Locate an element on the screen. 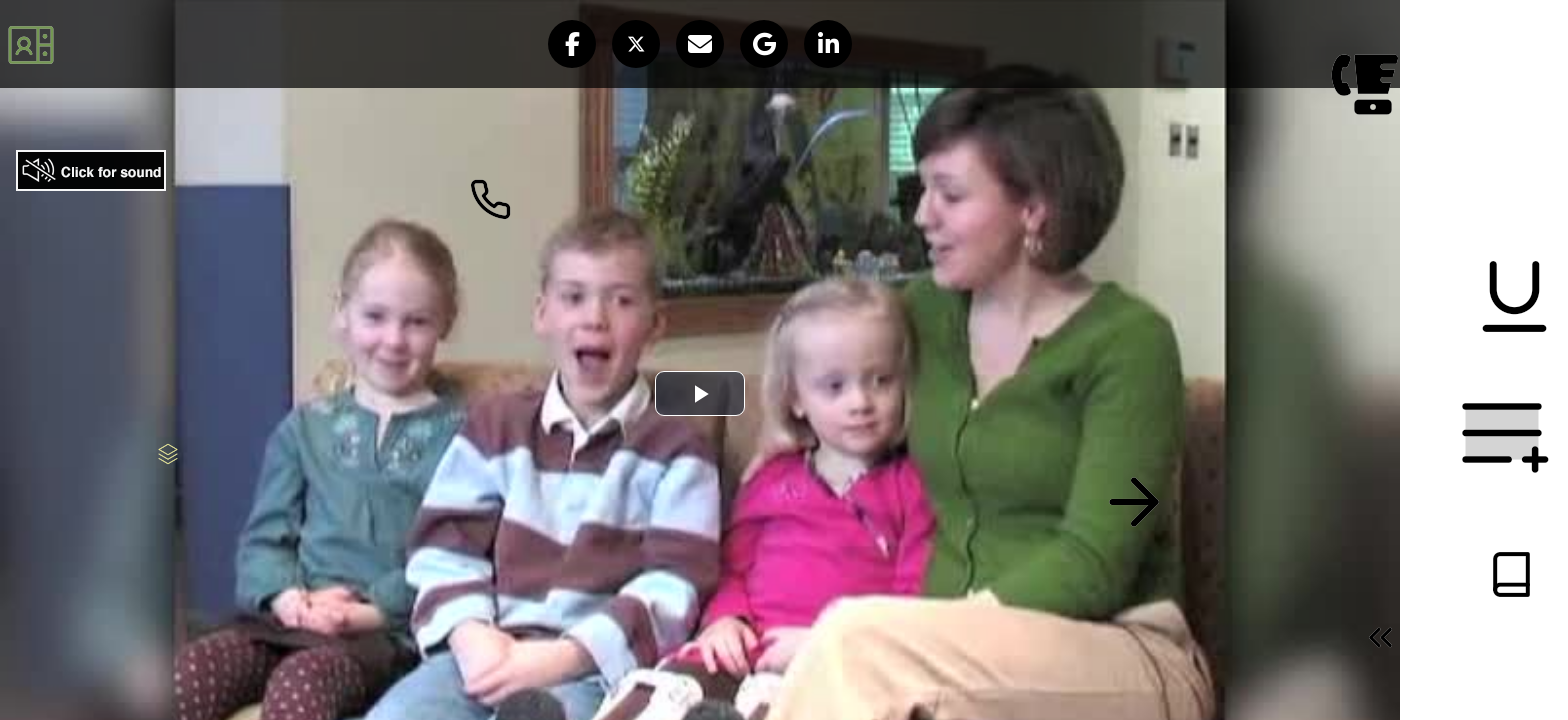 The image size is (1568, 720). add a new item to the list is located at coordinates (1502, 433).